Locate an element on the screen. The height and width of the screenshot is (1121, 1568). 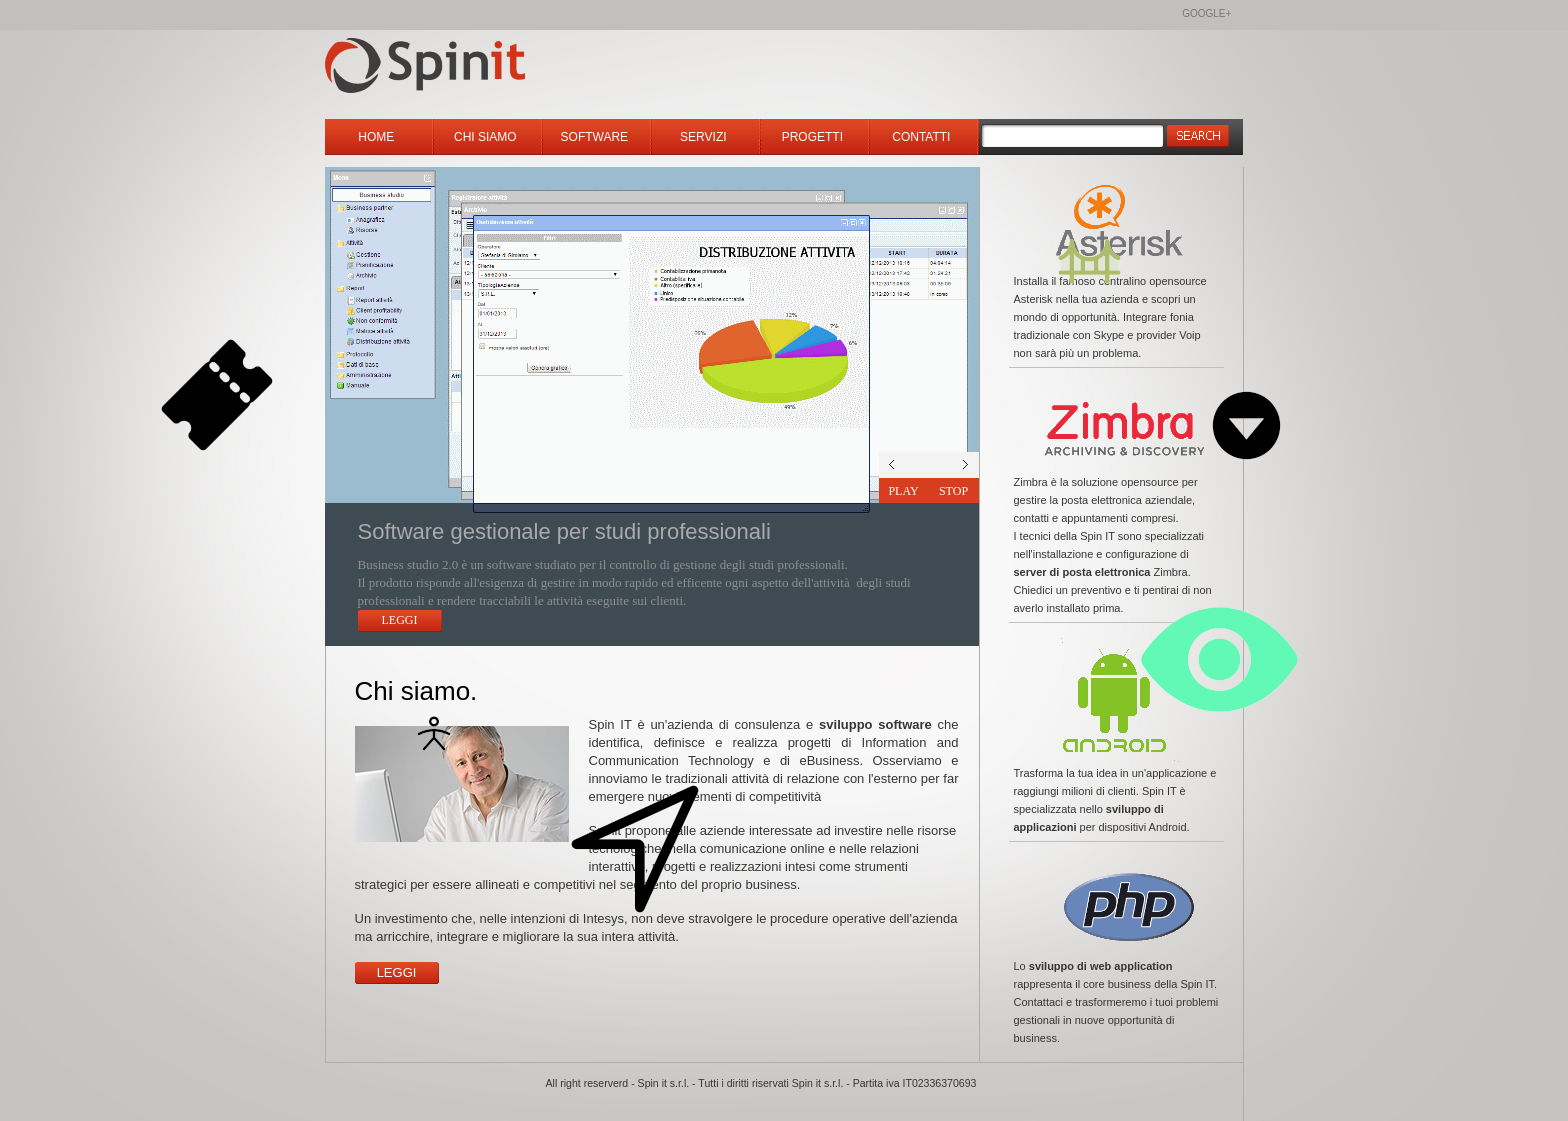
expand dropdown menu or content is located at coordinates (1246, 425).